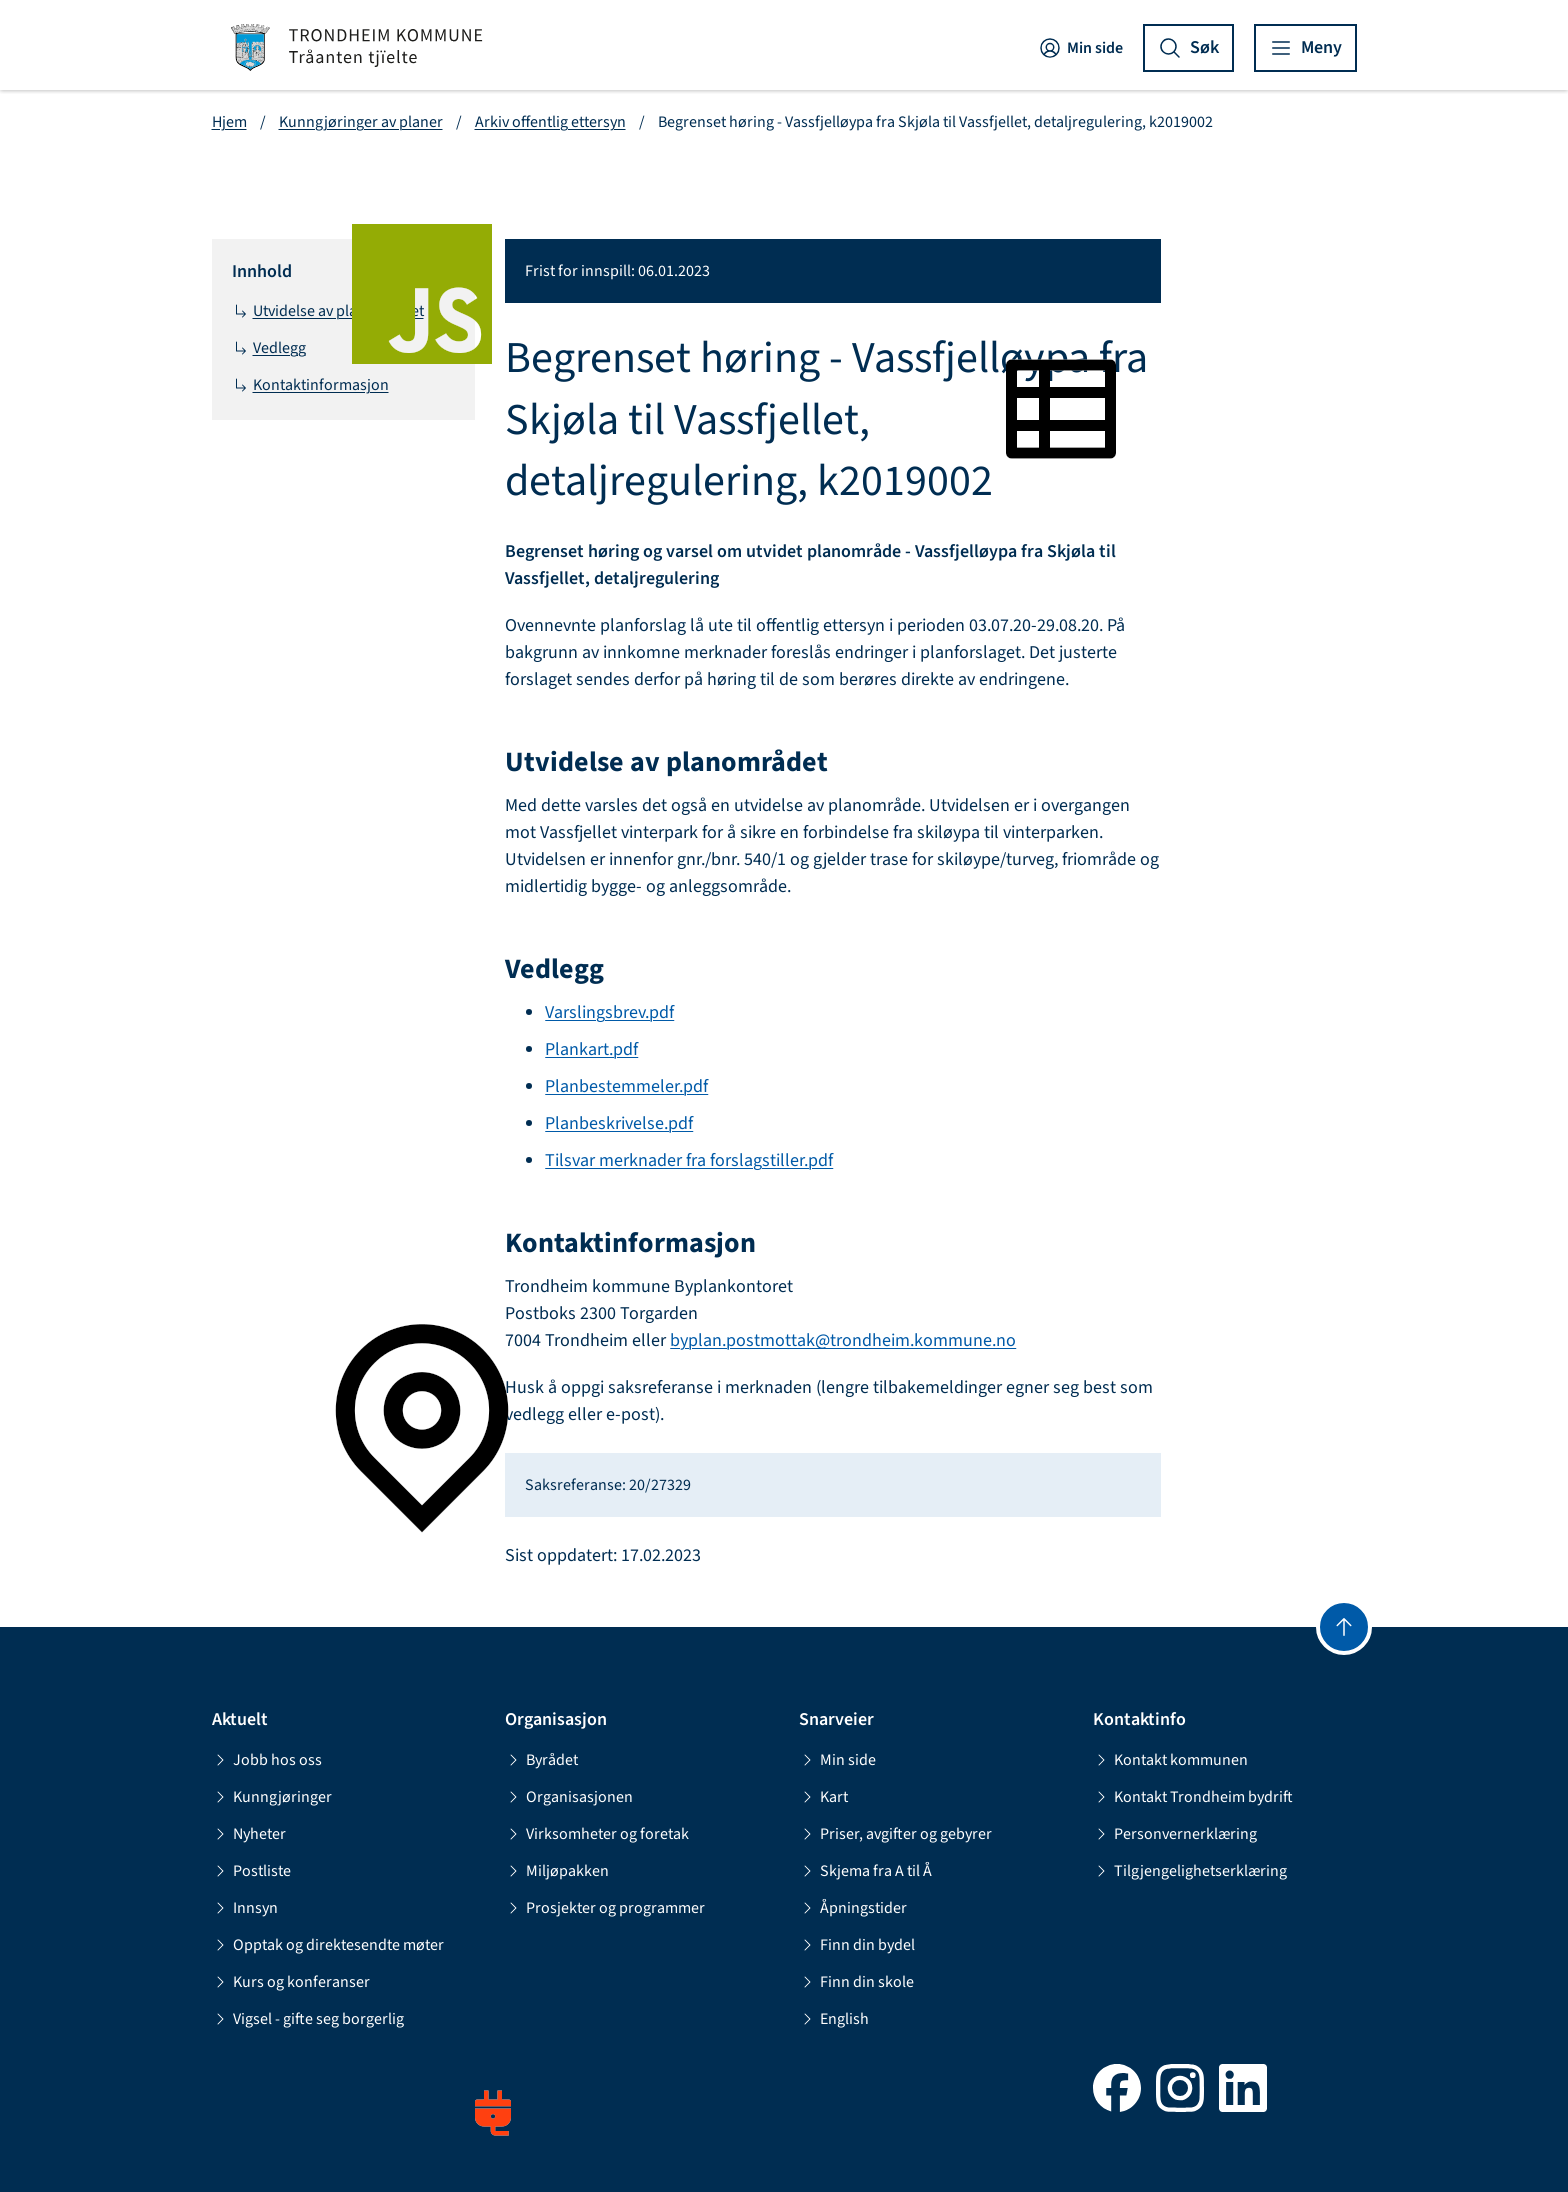  What do you see at coordinates (1061, 409) in the screenshot?
I see `switch to table view` at bounding box center [1061, 409].